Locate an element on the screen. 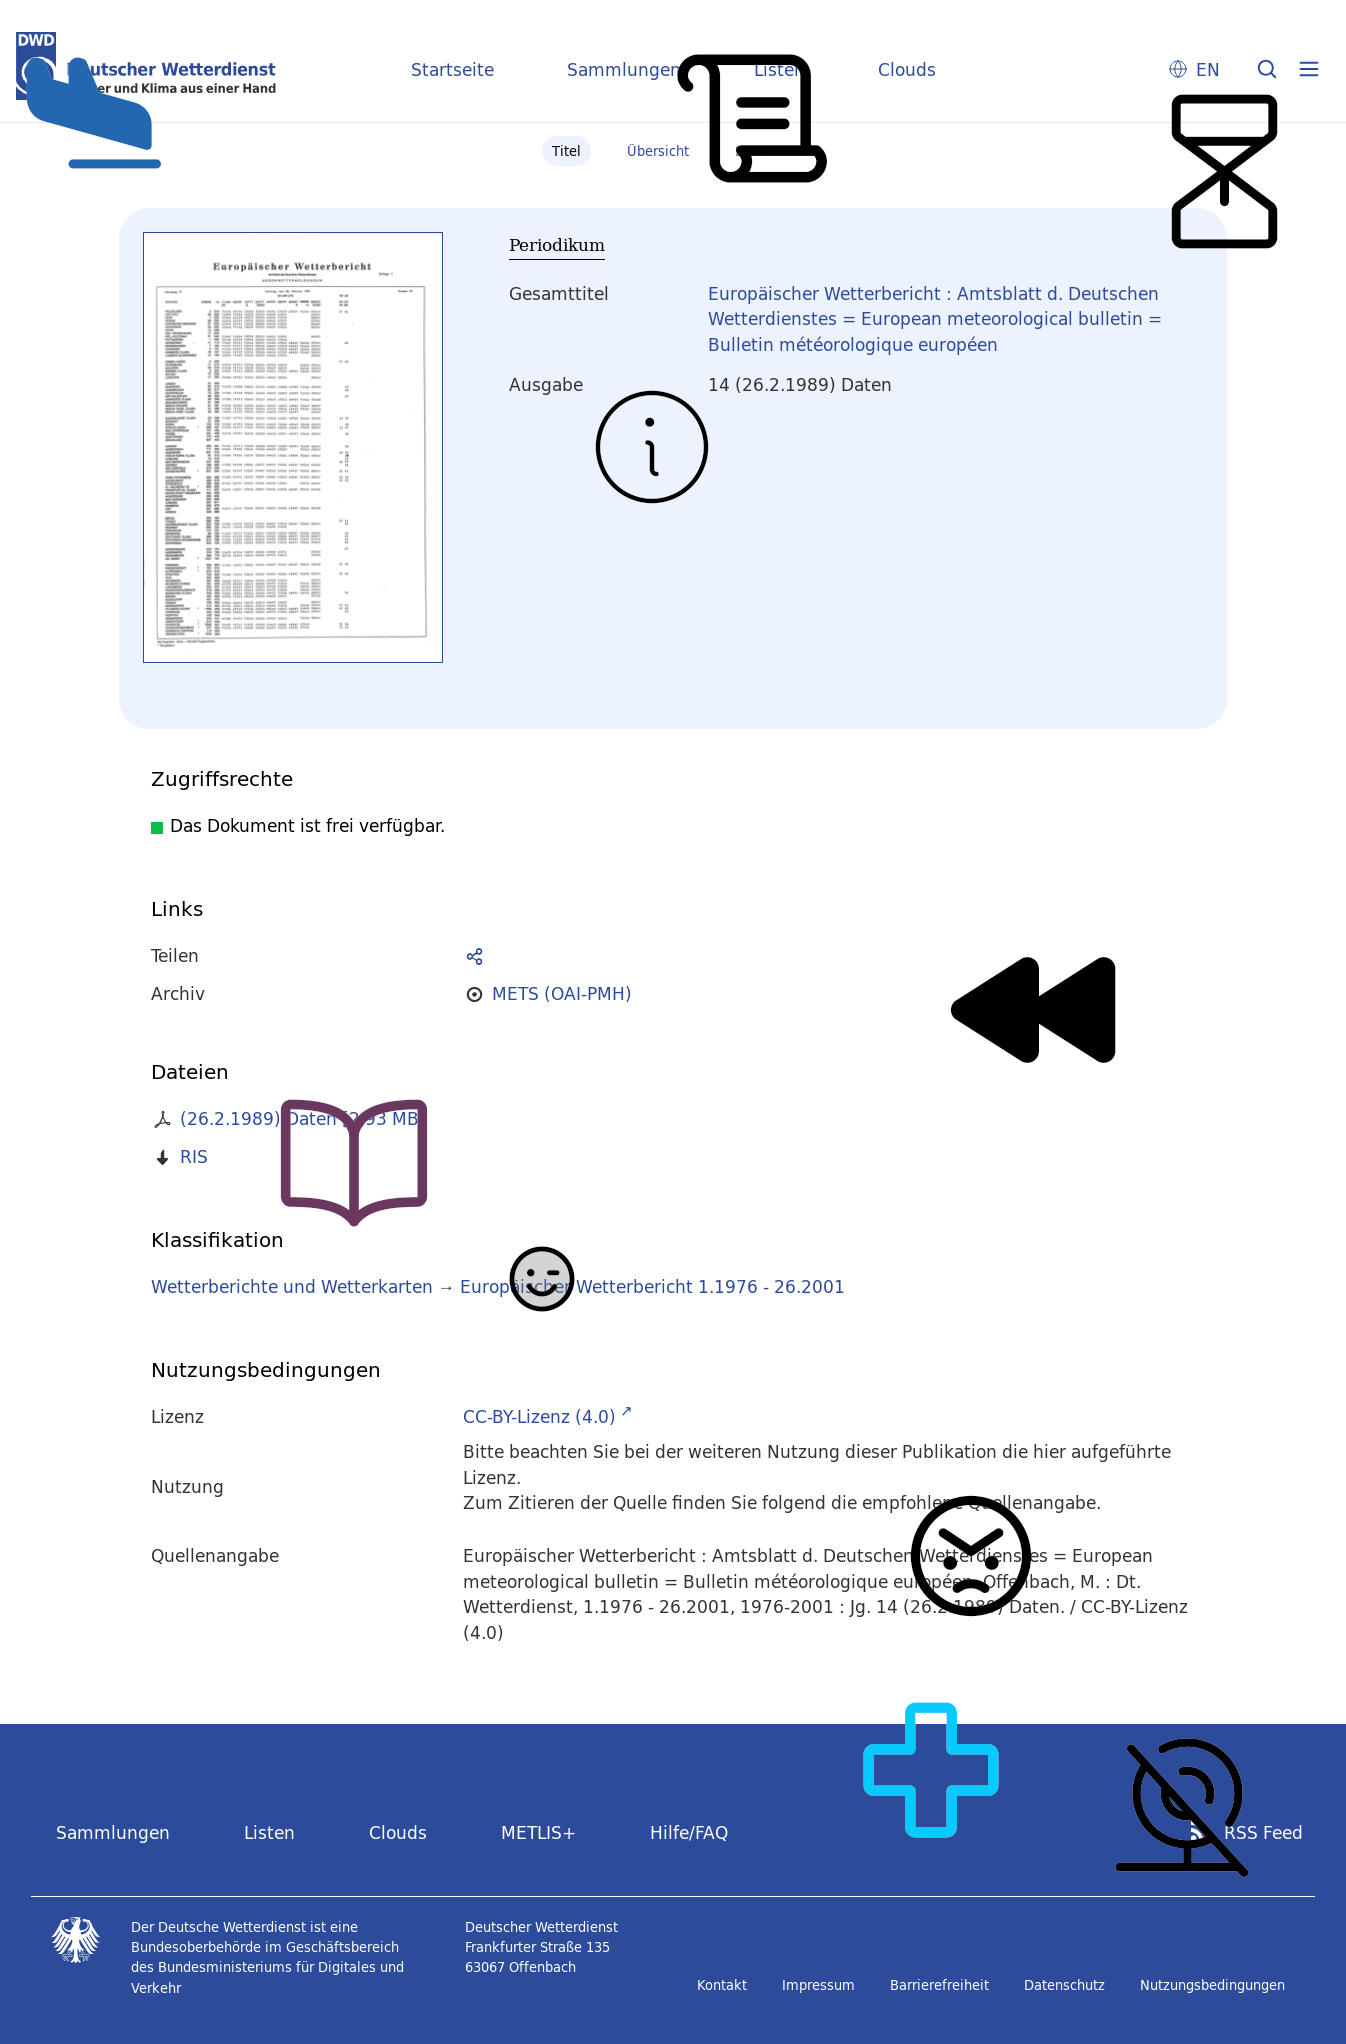  indicates flight arrival status is located at coordinates (87, 113).